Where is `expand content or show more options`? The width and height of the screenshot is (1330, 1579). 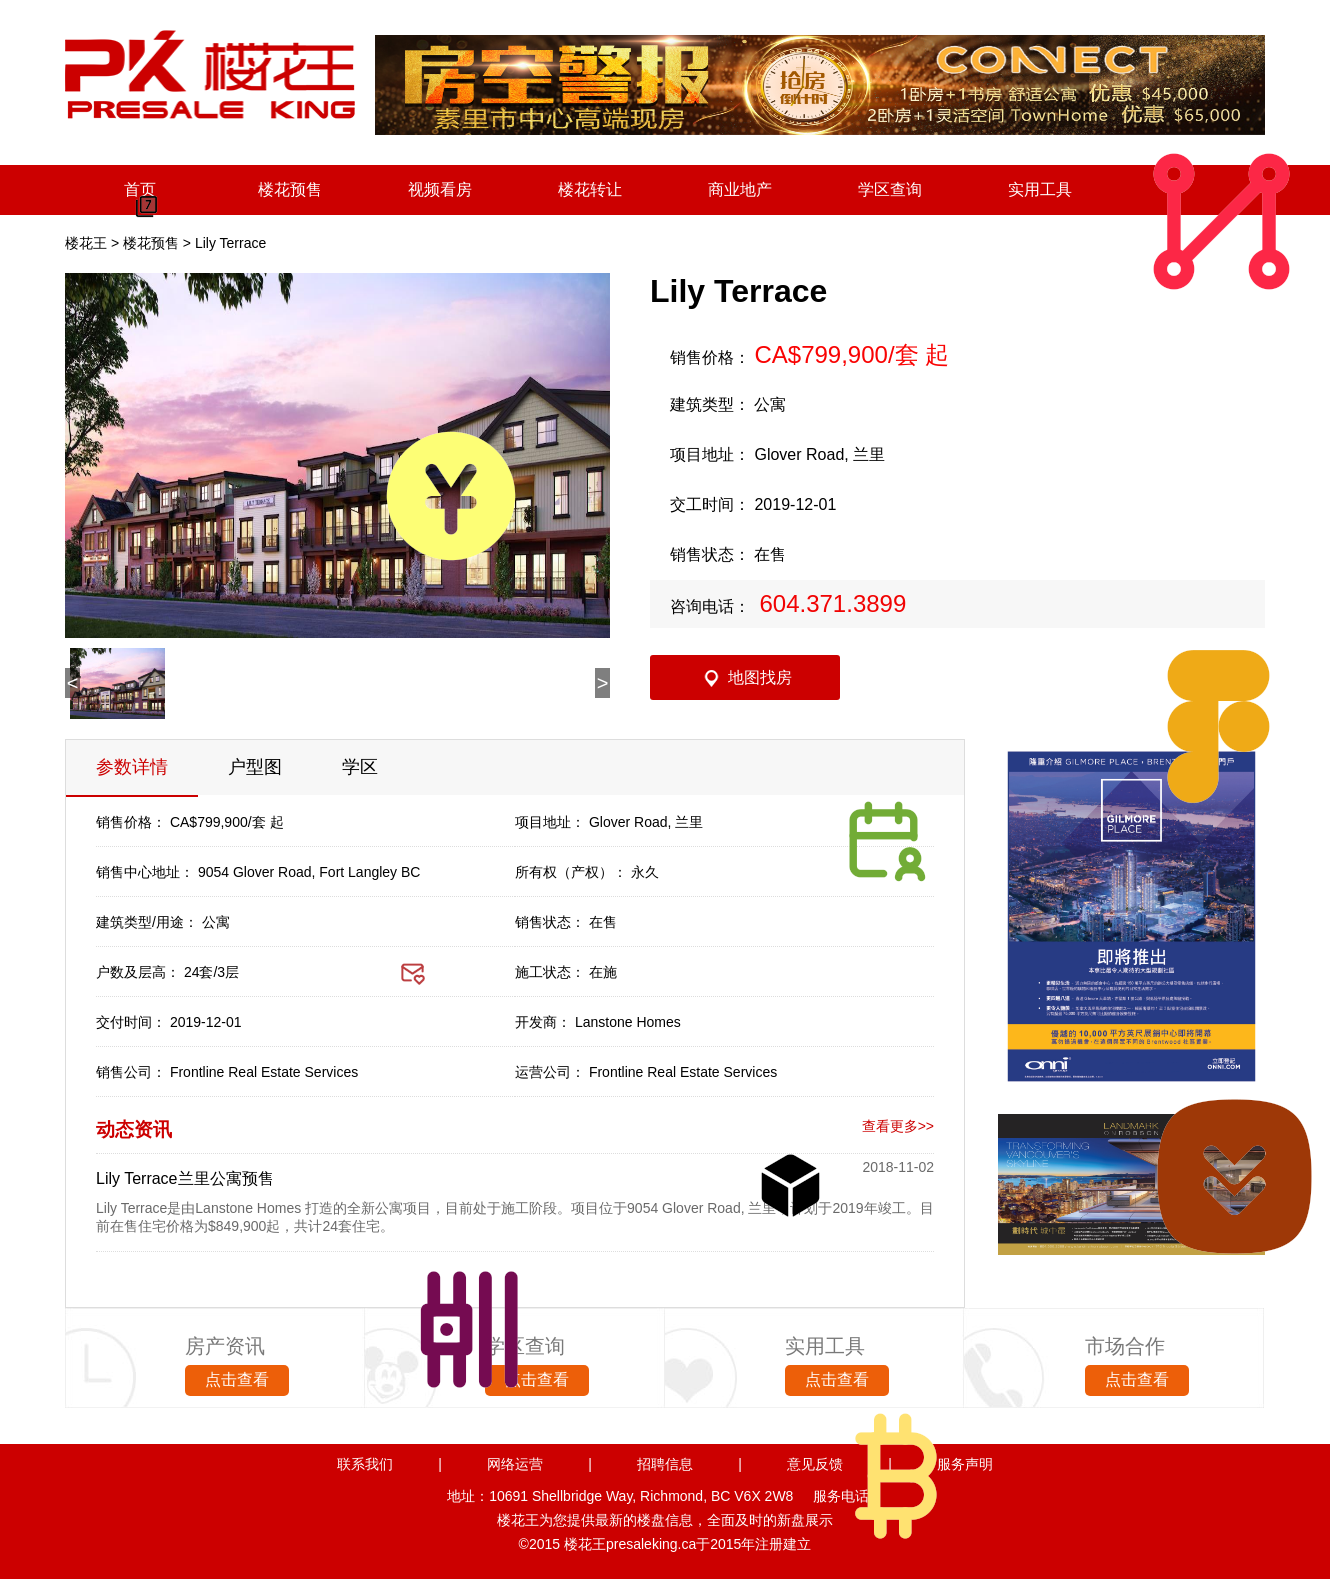 expand content or show more options is located at coordinates (1234, 1176).